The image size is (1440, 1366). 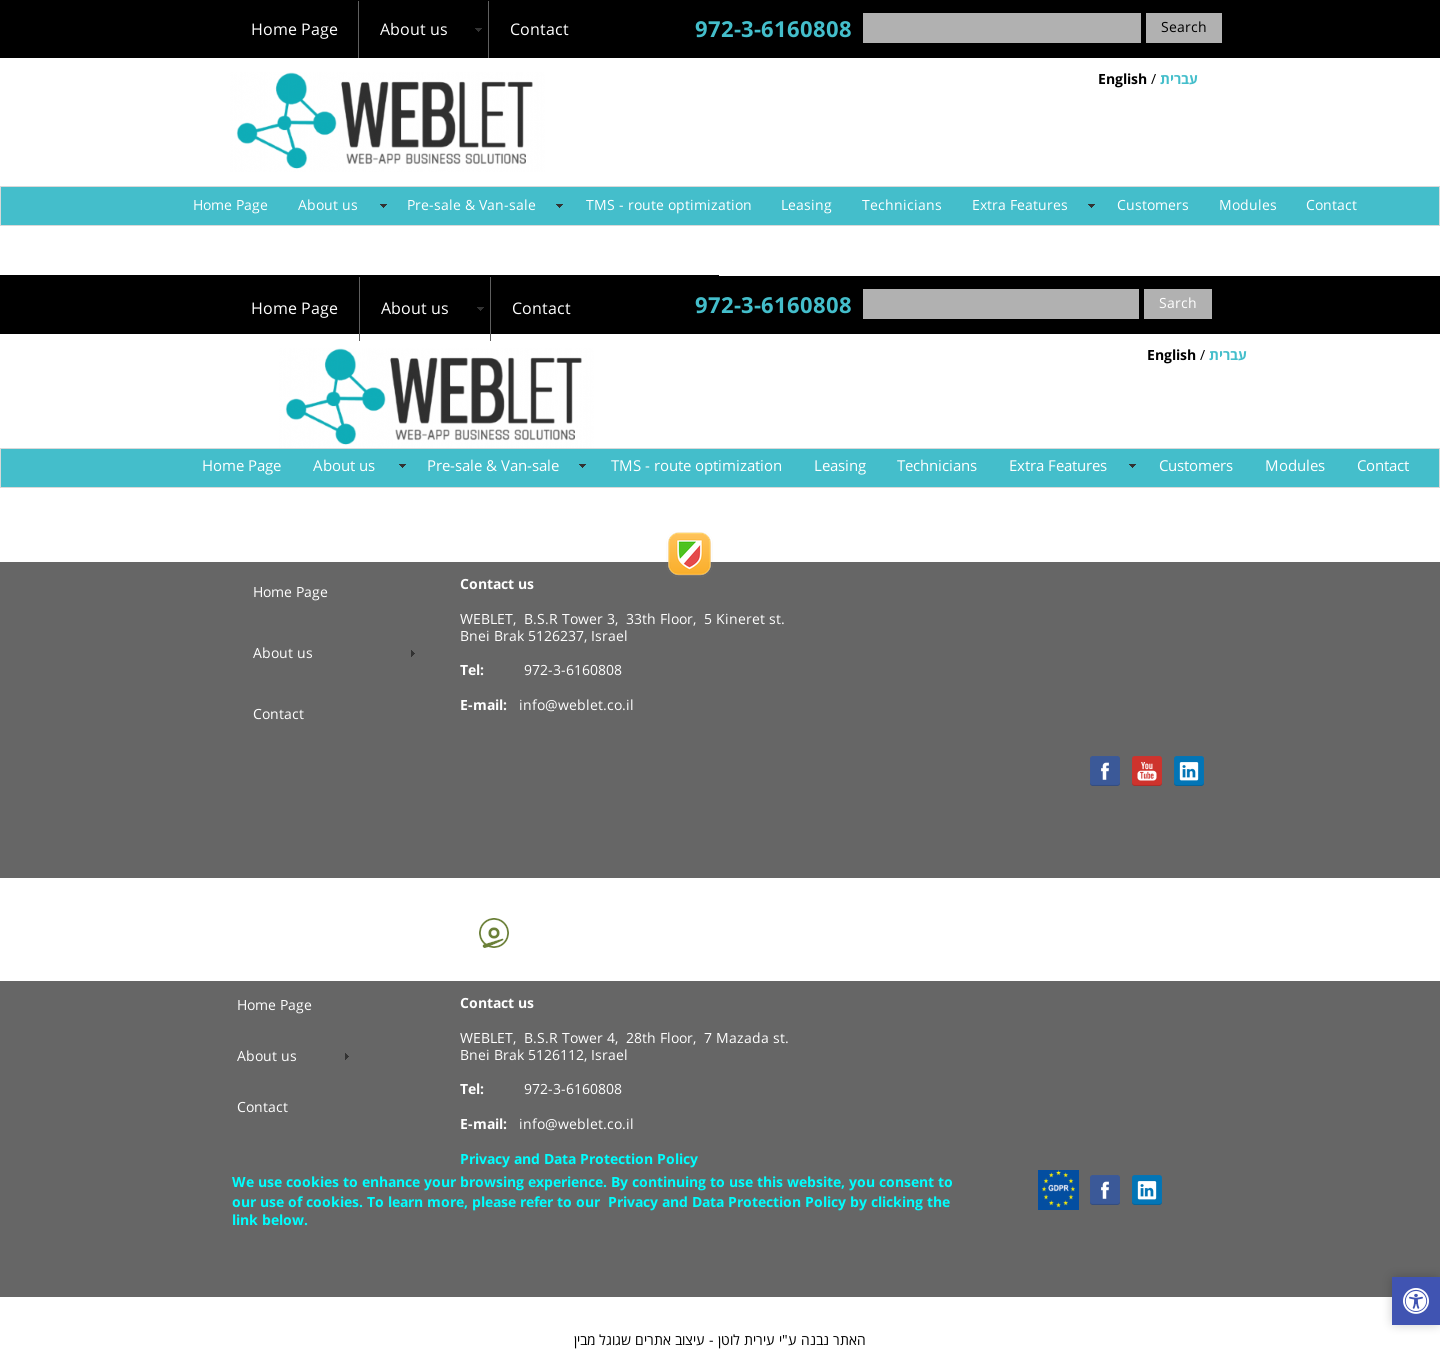 I want to click on open disk utility to manage storage devices, so click(x=494, y=933).